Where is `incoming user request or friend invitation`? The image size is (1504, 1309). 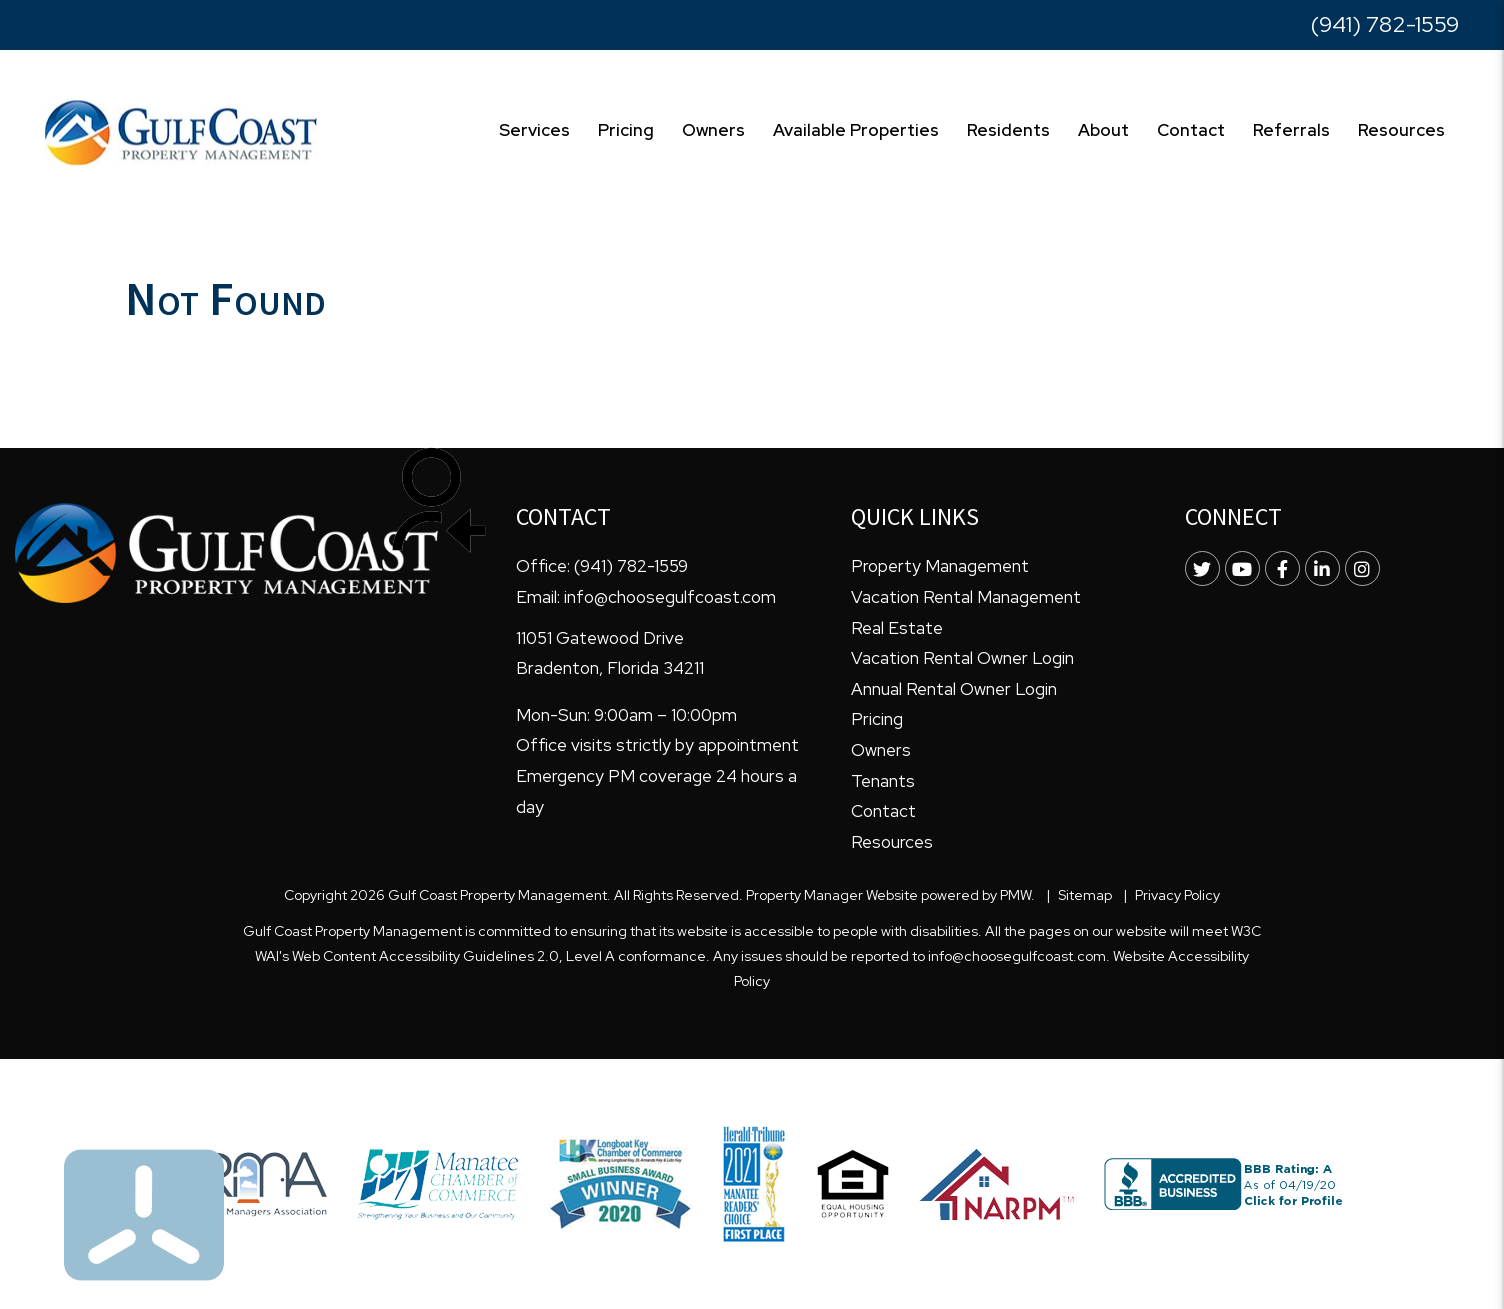
incoming user request or friend invitation is located at coordinates (431, 501).